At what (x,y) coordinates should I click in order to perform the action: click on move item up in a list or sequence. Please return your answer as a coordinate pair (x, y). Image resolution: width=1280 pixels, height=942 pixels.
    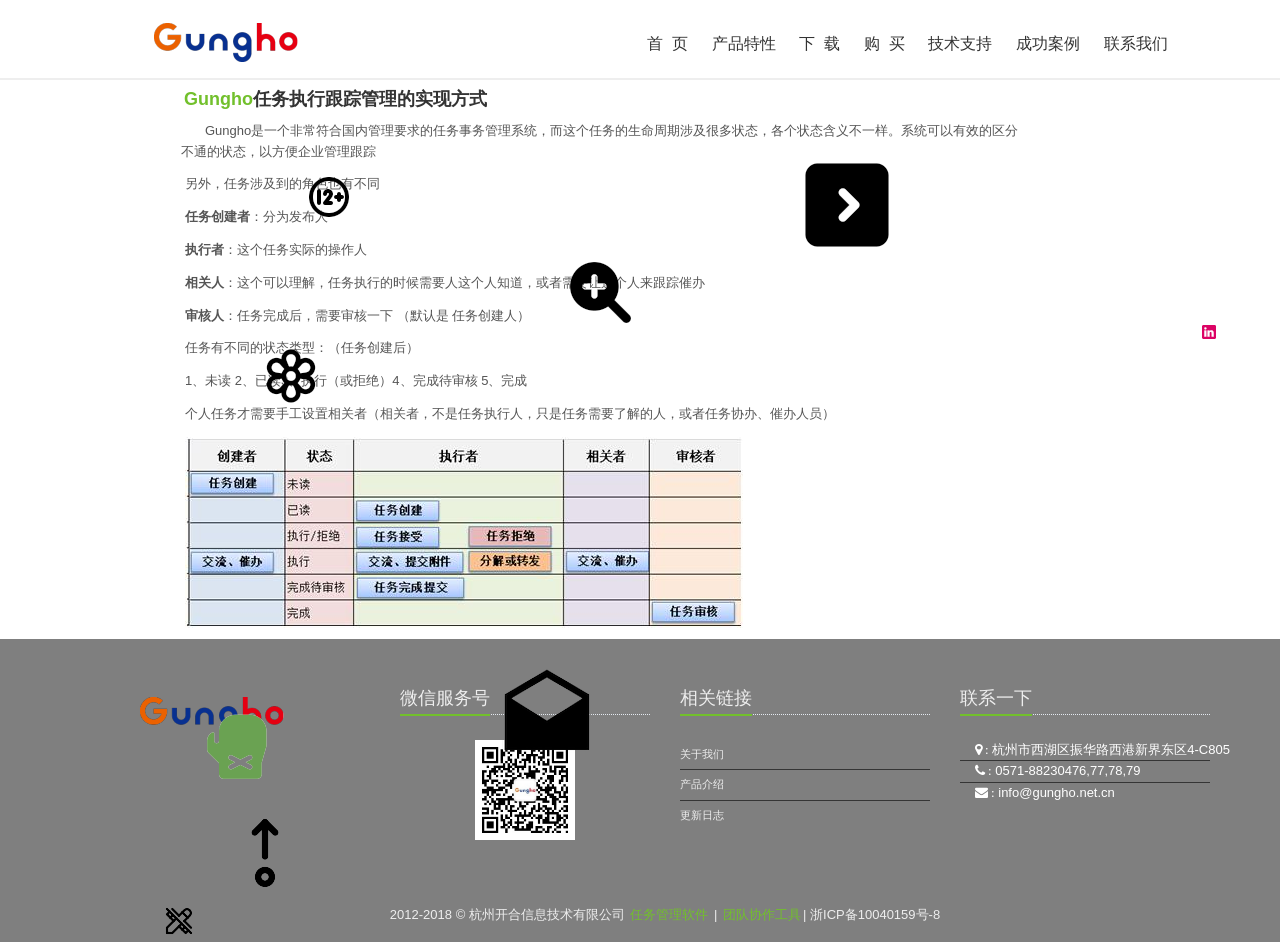
    Looking at the image, I should click on (265, 853).